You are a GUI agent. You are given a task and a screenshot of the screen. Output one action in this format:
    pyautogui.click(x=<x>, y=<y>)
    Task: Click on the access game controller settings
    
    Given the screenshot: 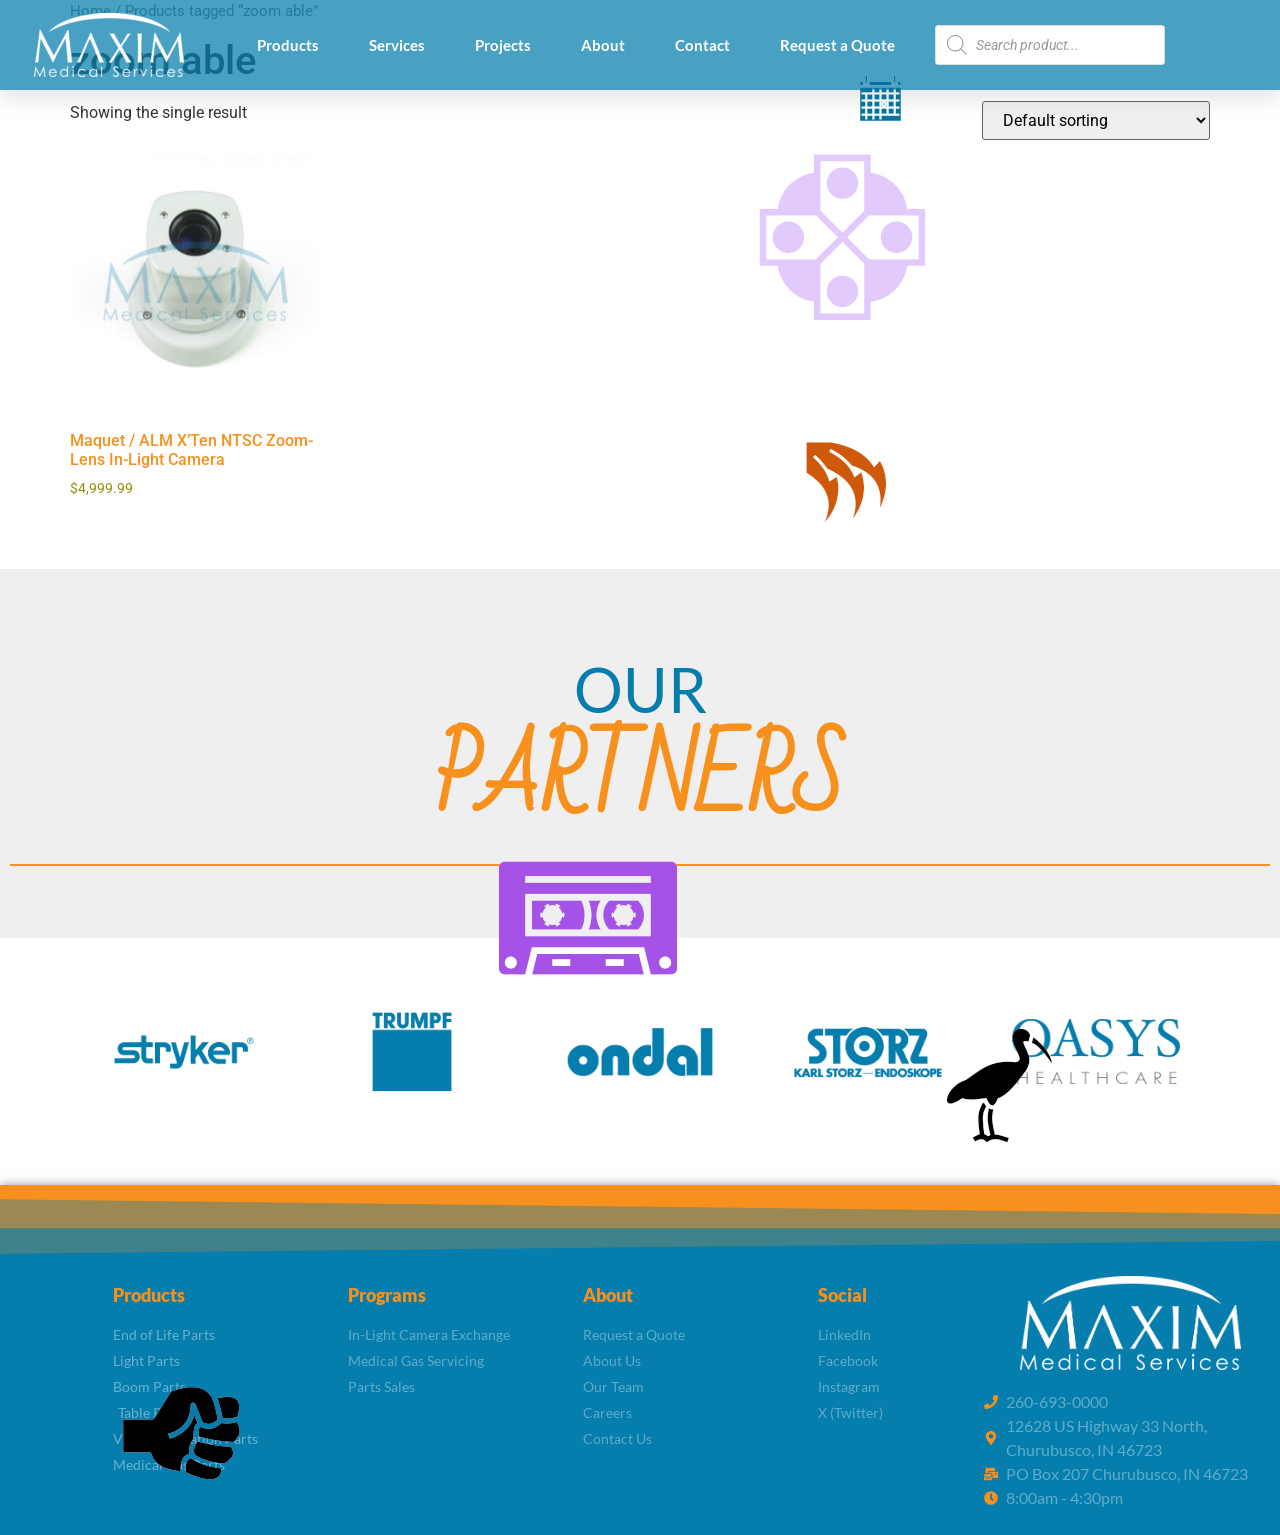 What is the action you would take?
    pyautogui.click(x=842, y=237)
    